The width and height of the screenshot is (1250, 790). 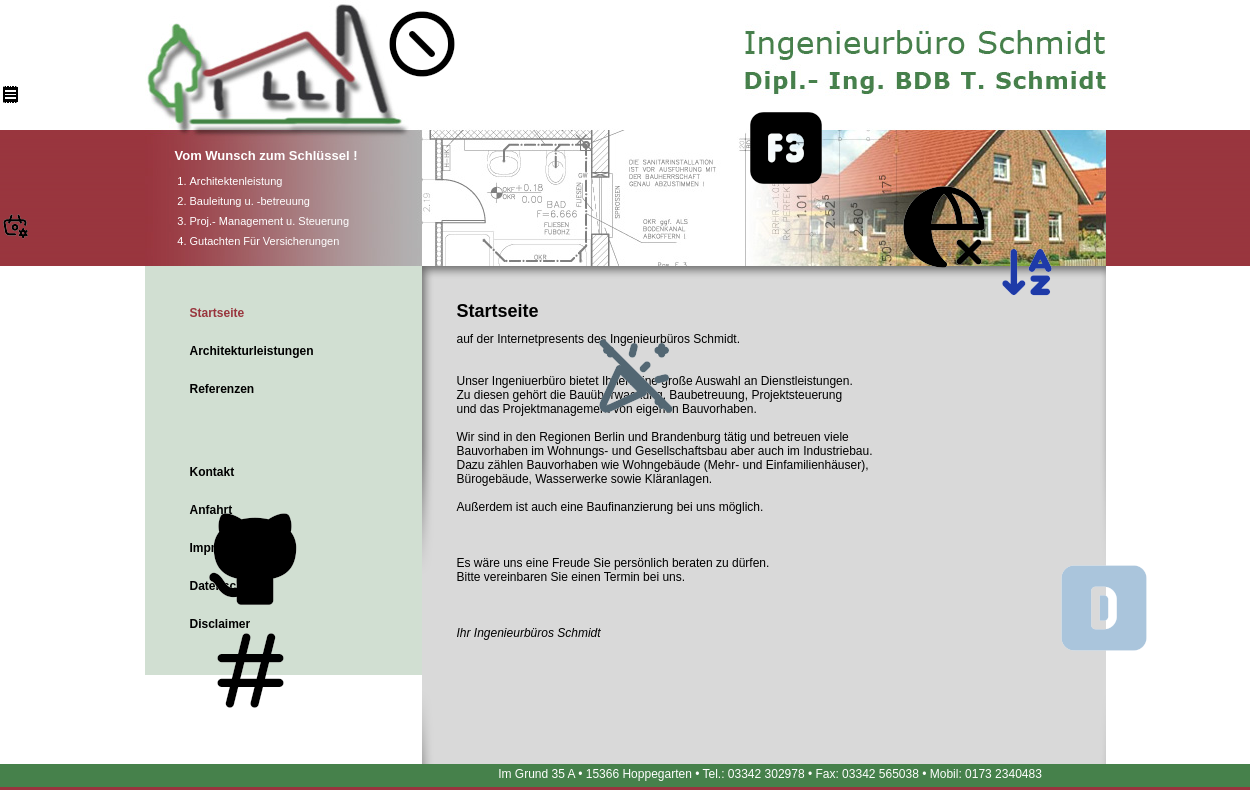 I want to click on keyboard shortcut indicator for F3 function key, so click(x=786, y=148).